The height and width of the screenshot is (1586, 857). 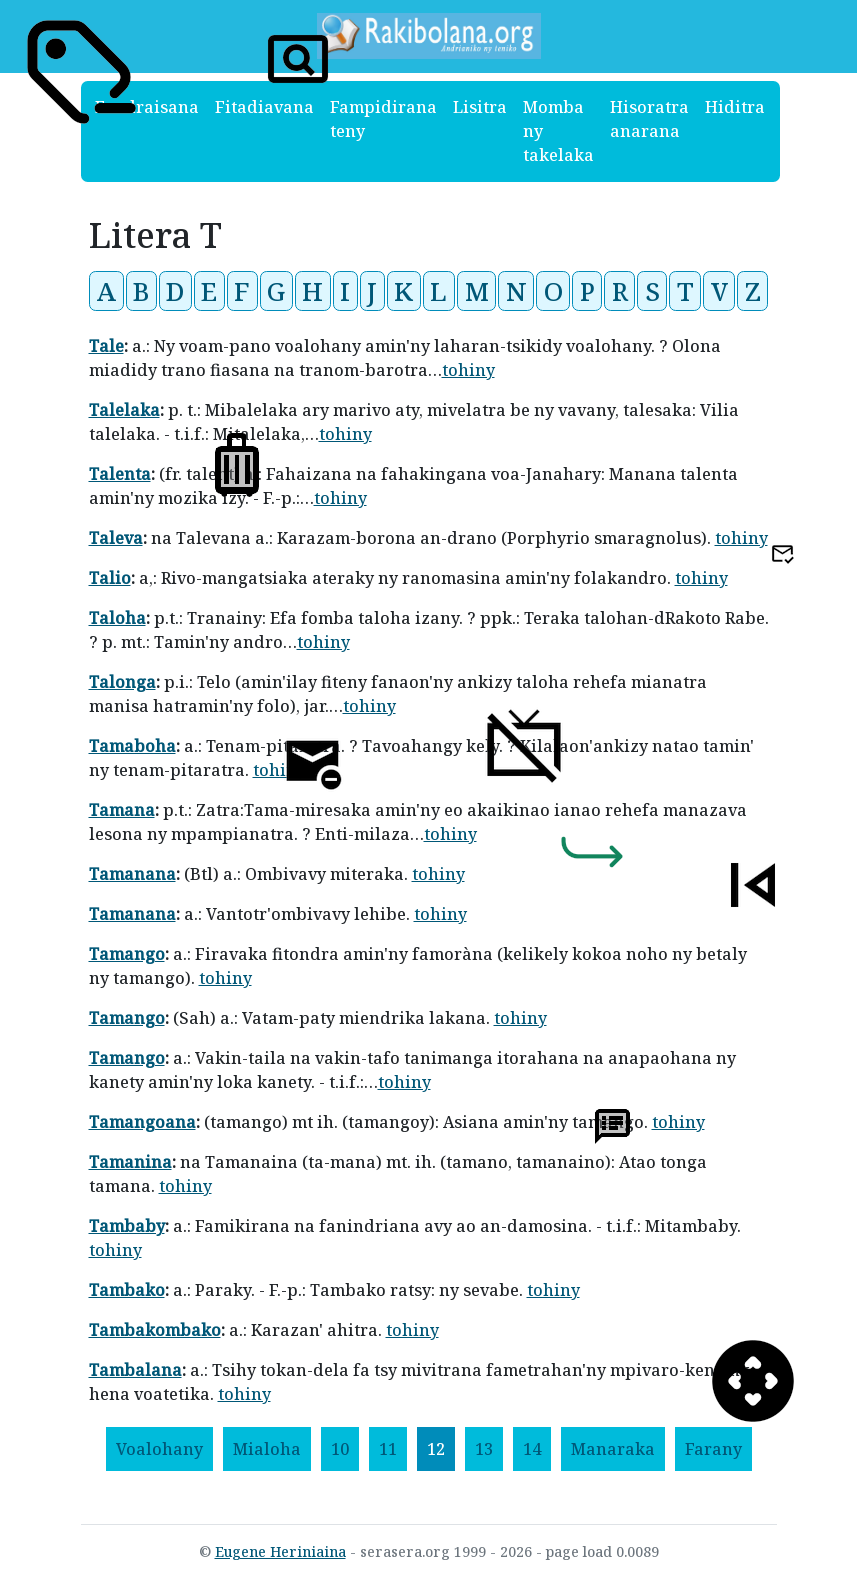 What do you see at coordinates (753, 885) in the screenshot?
I see `skip to previous track` at bounding box center [753, 885].